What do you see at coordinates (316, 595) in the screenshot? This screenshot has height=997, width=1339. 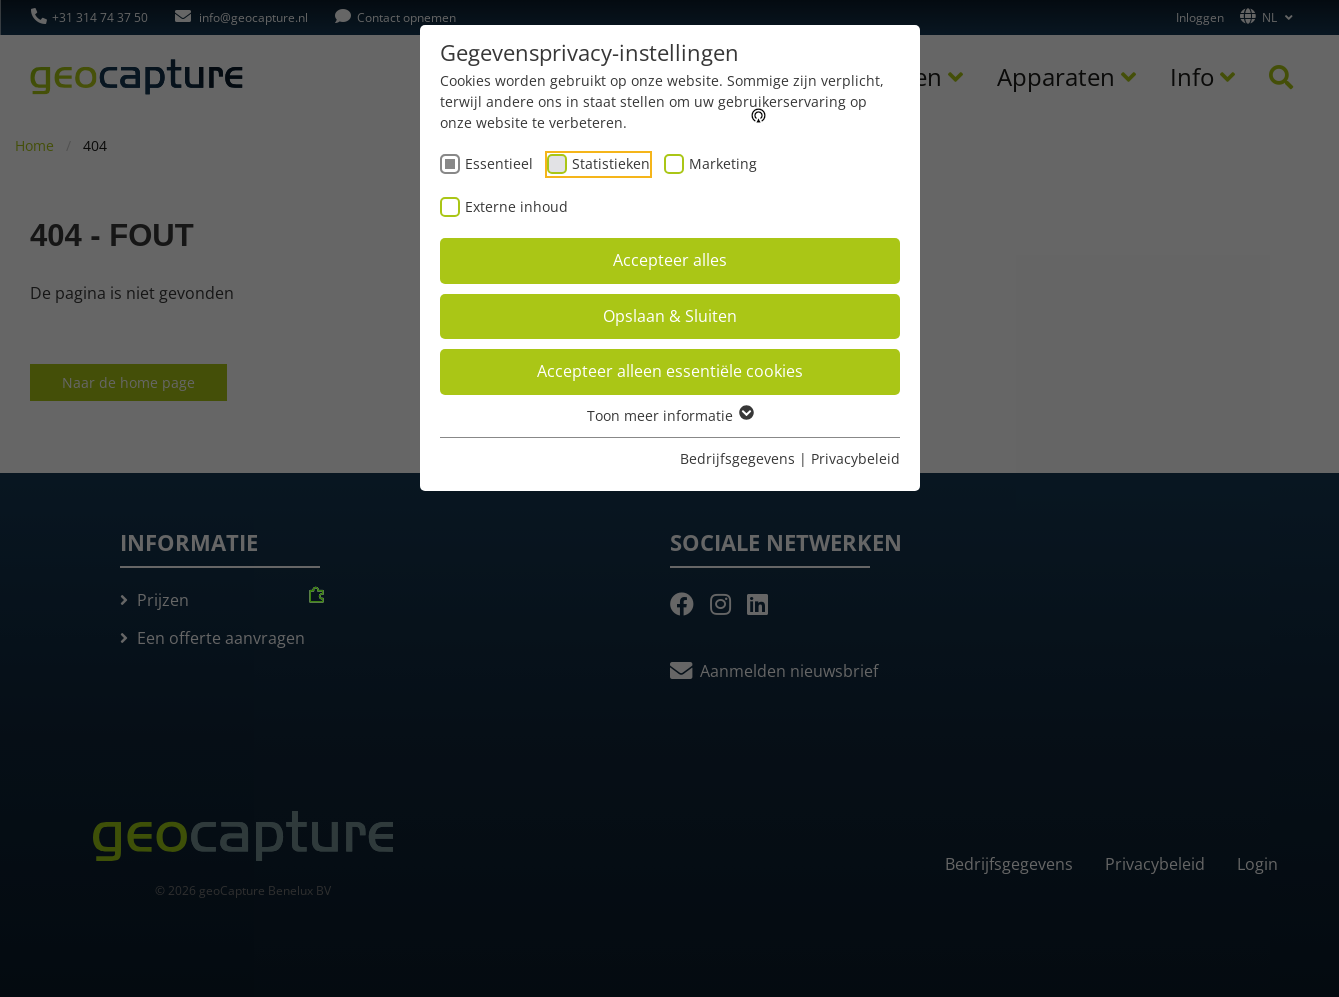 I see `access plugins or extensions` at bounding box center [316, 595].